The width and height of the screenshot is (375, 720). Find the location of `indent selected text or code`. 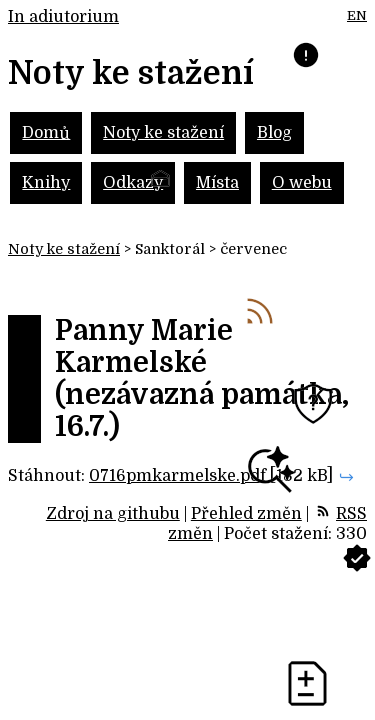

indent selected text or code is located at coordinates (346, 477).